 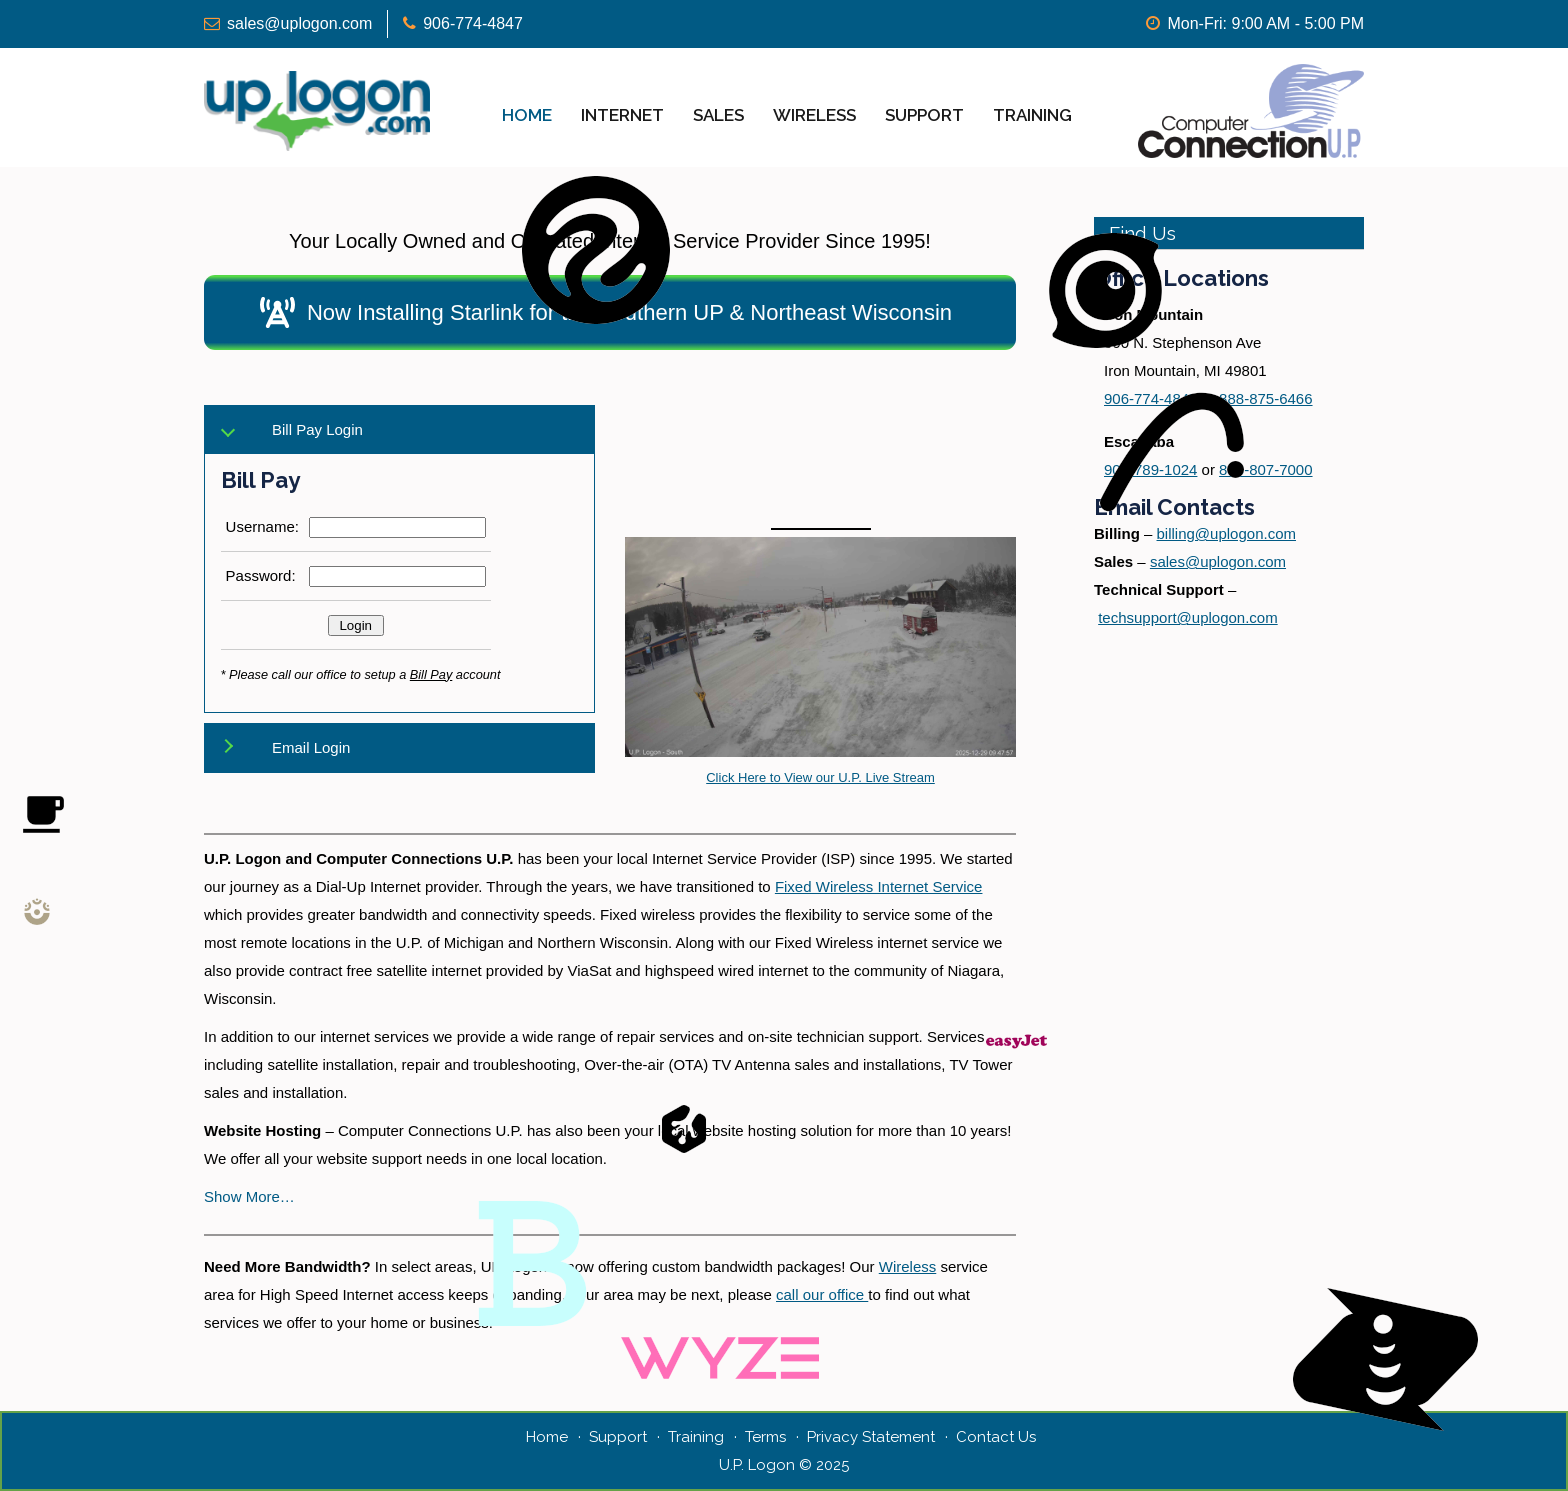 What do you see at coordinates (684, 1129) in the screenshot?
I see `link to Treehouse learning platform` at bounding box center [684, 1129].